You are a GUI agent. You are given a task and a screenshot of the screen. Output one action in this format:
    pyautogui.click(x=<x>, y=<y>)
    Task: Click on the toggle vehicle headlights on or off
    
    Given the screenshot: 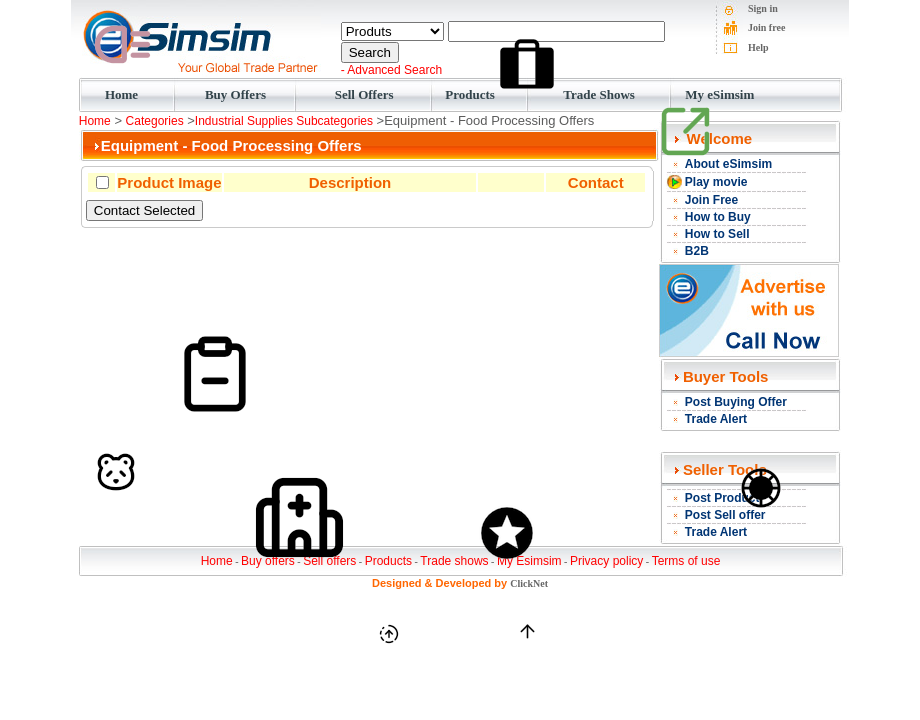 What is the action you would take?
    pyautogui.click(x=122, y=44)
    